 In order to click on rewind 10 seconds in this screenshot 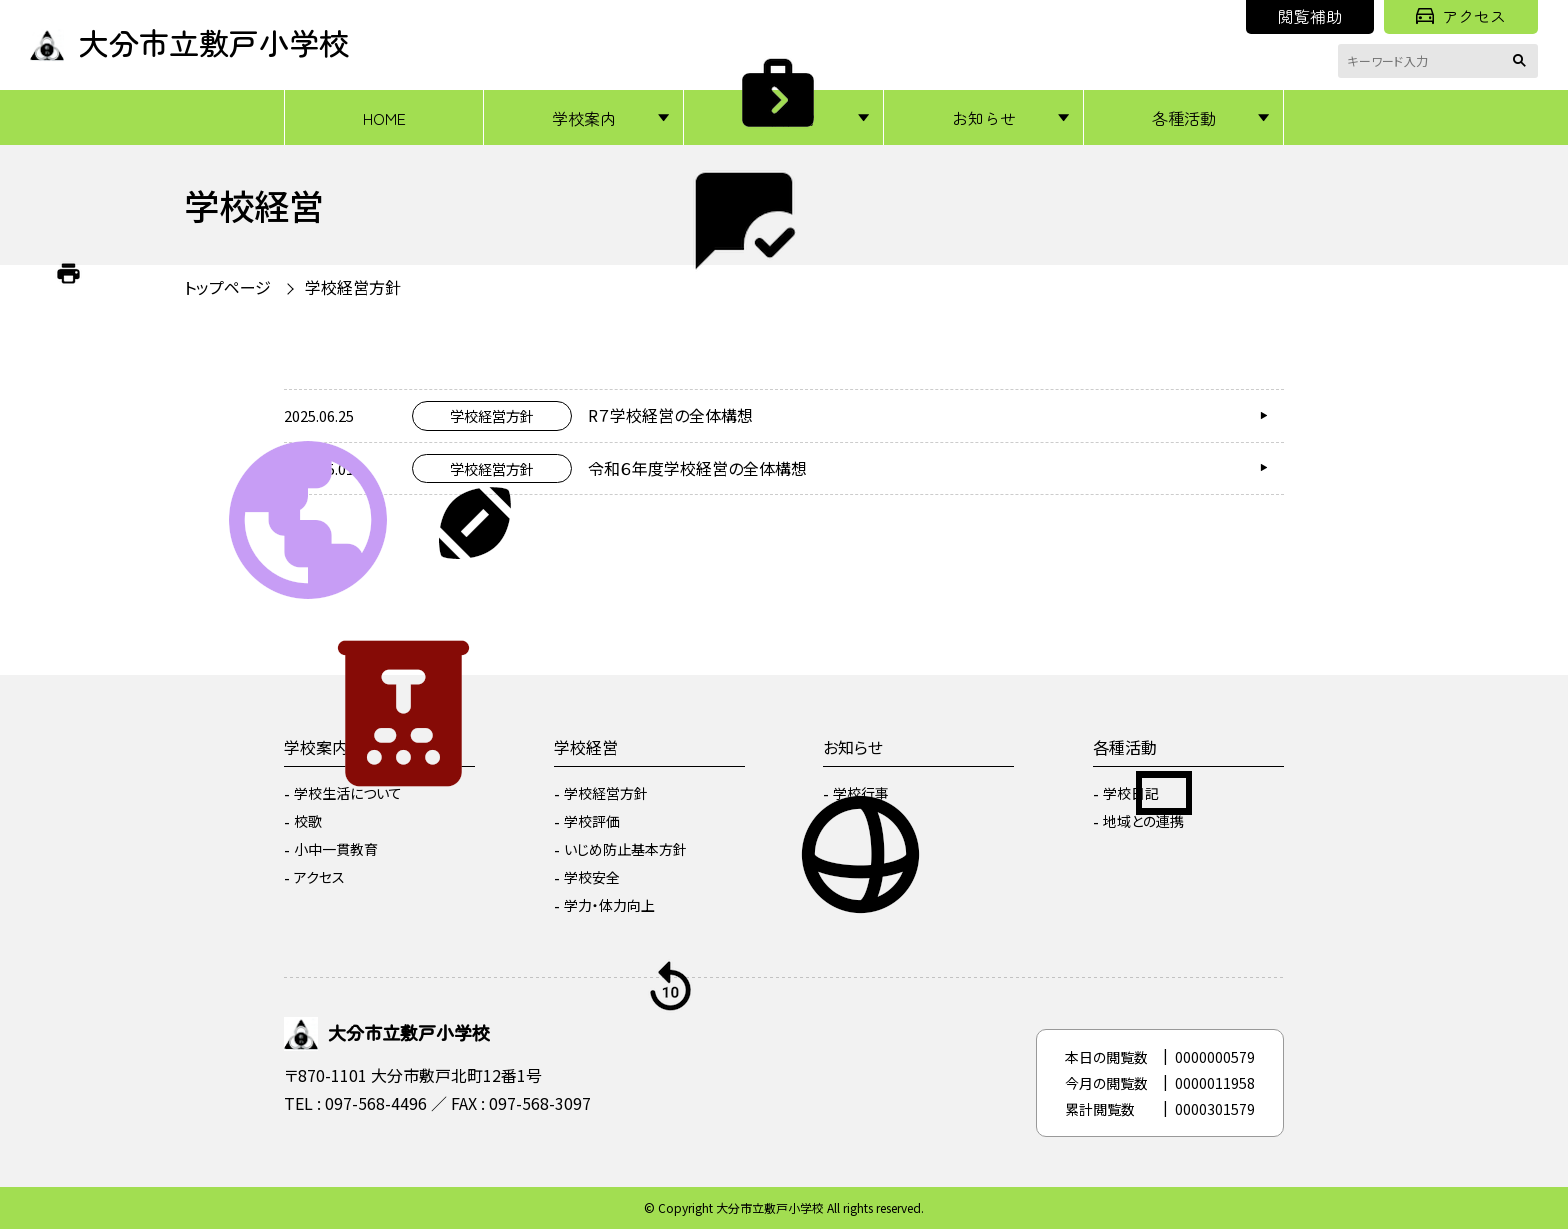, I will do `click(670, 987)`.